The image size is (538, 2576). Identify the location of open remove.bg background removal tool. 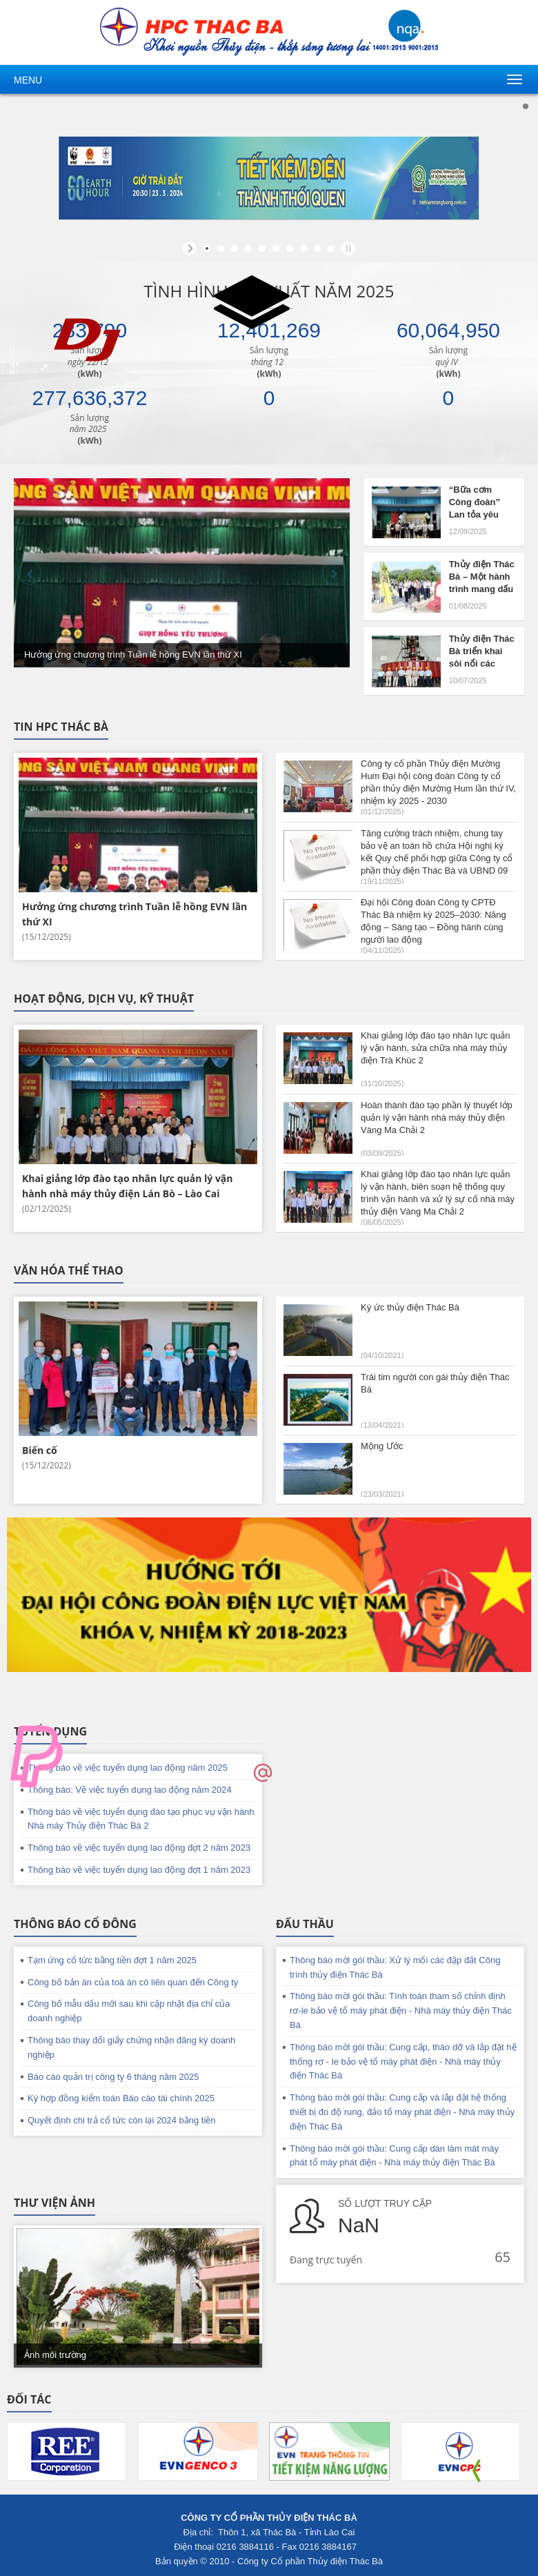
(252, 302).